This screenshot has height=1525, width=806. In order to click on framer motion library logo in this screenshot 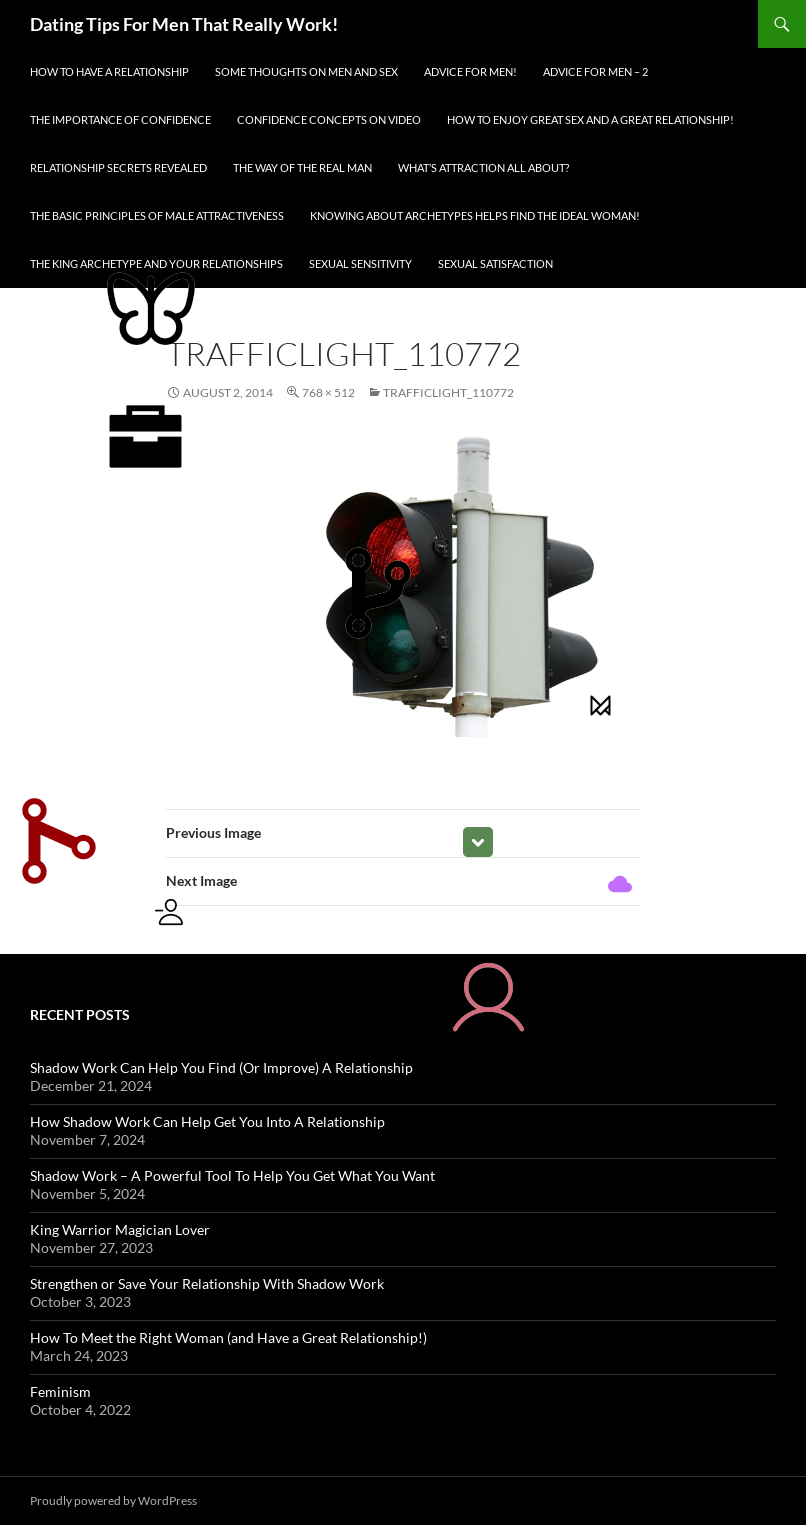, I will do `click(600, 705)`.